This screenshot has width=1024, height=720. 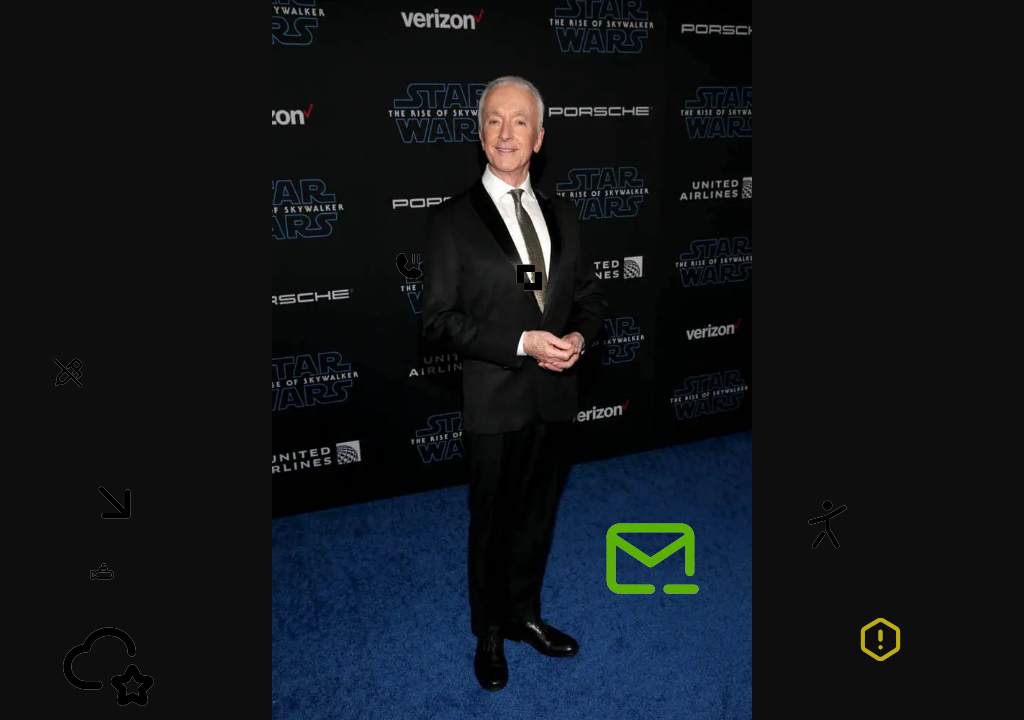 I want to click on navigate to underwater or submarine-related content, so click(x=101, y=572).